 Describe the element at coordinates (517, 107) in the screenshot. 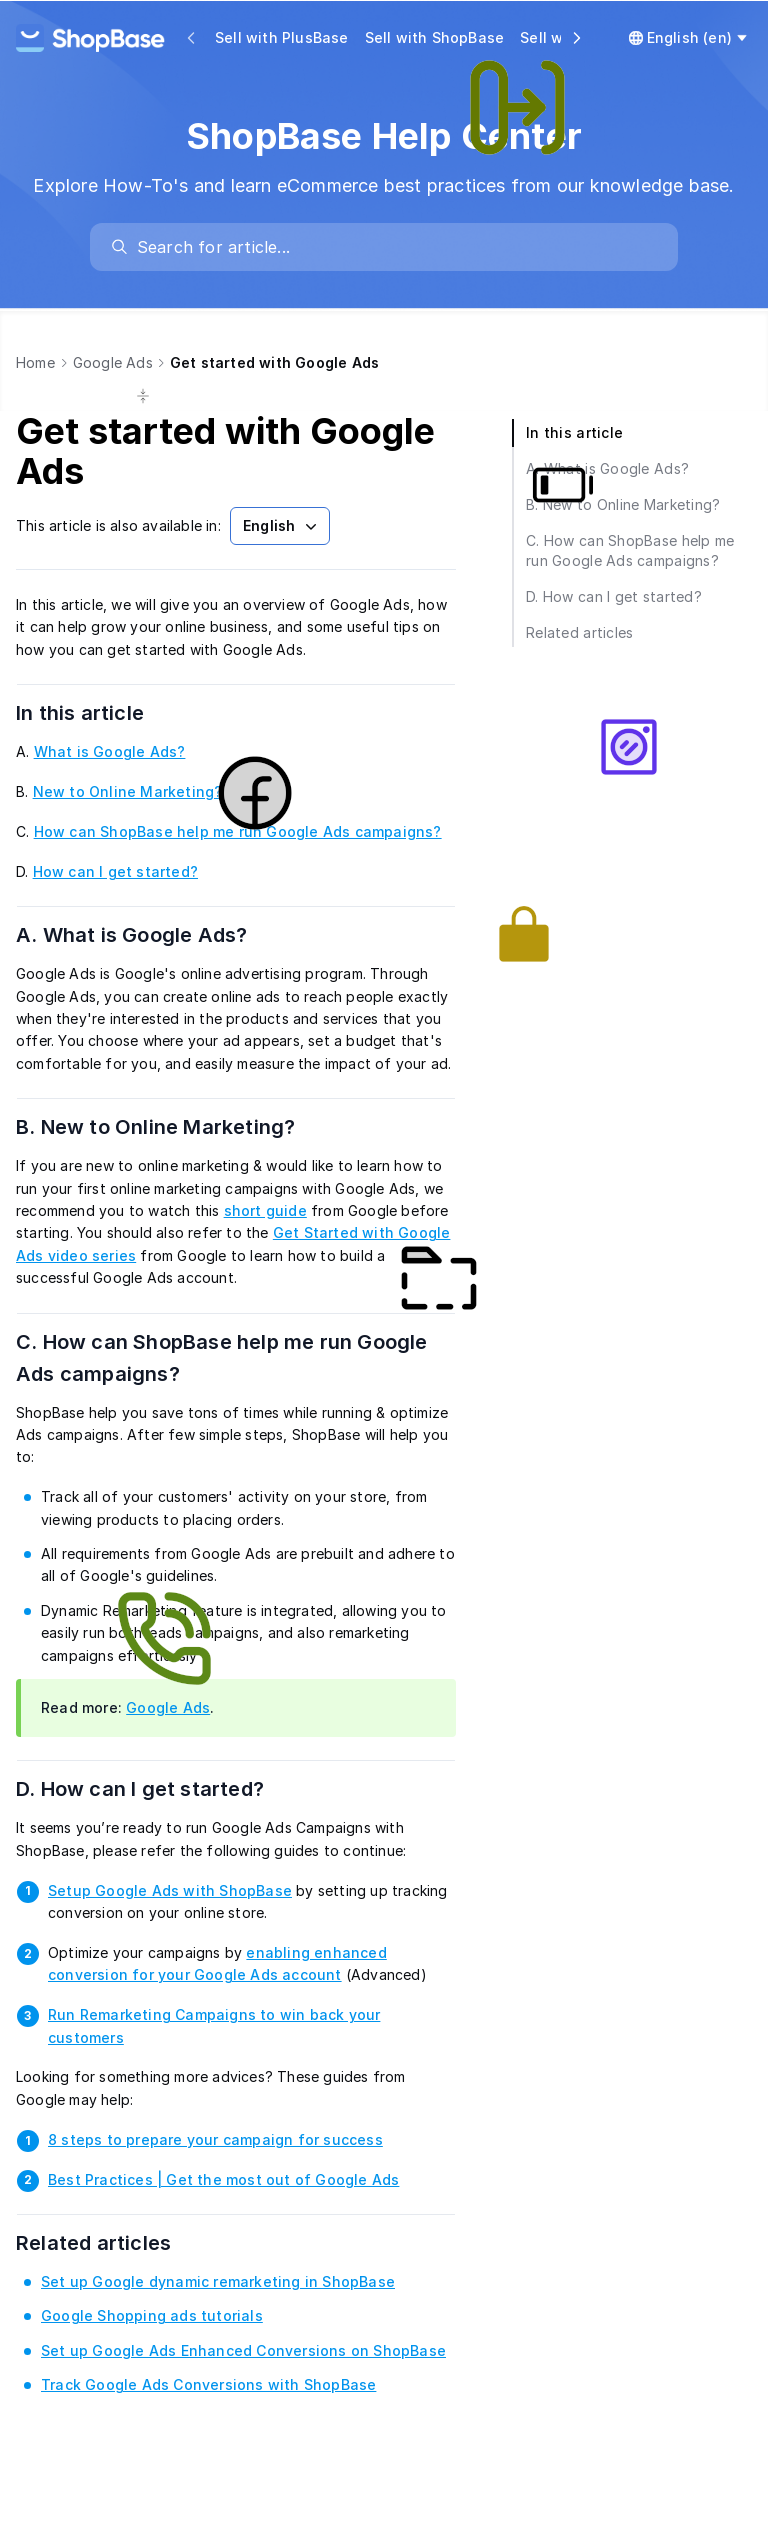

I see `move element to the right` at that location.